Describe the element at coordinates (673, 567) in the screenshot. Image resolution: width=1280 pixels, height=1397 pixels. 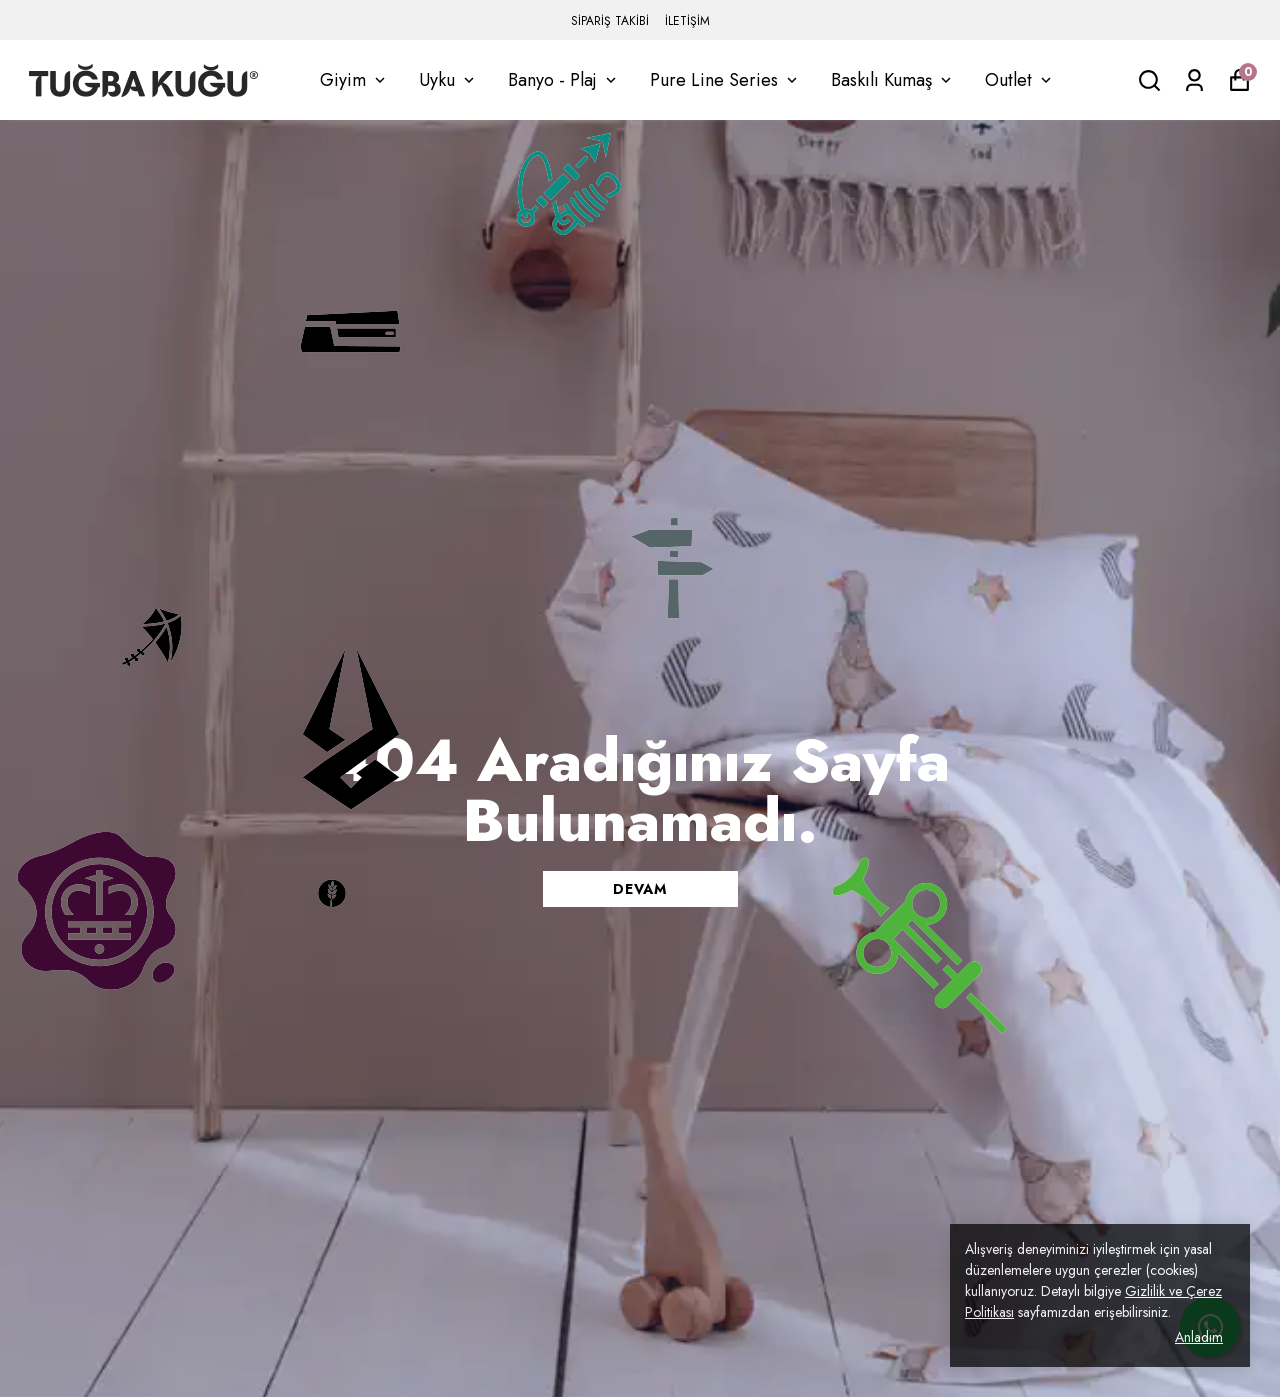
I see `navigate to different game areas or levels` at that location.